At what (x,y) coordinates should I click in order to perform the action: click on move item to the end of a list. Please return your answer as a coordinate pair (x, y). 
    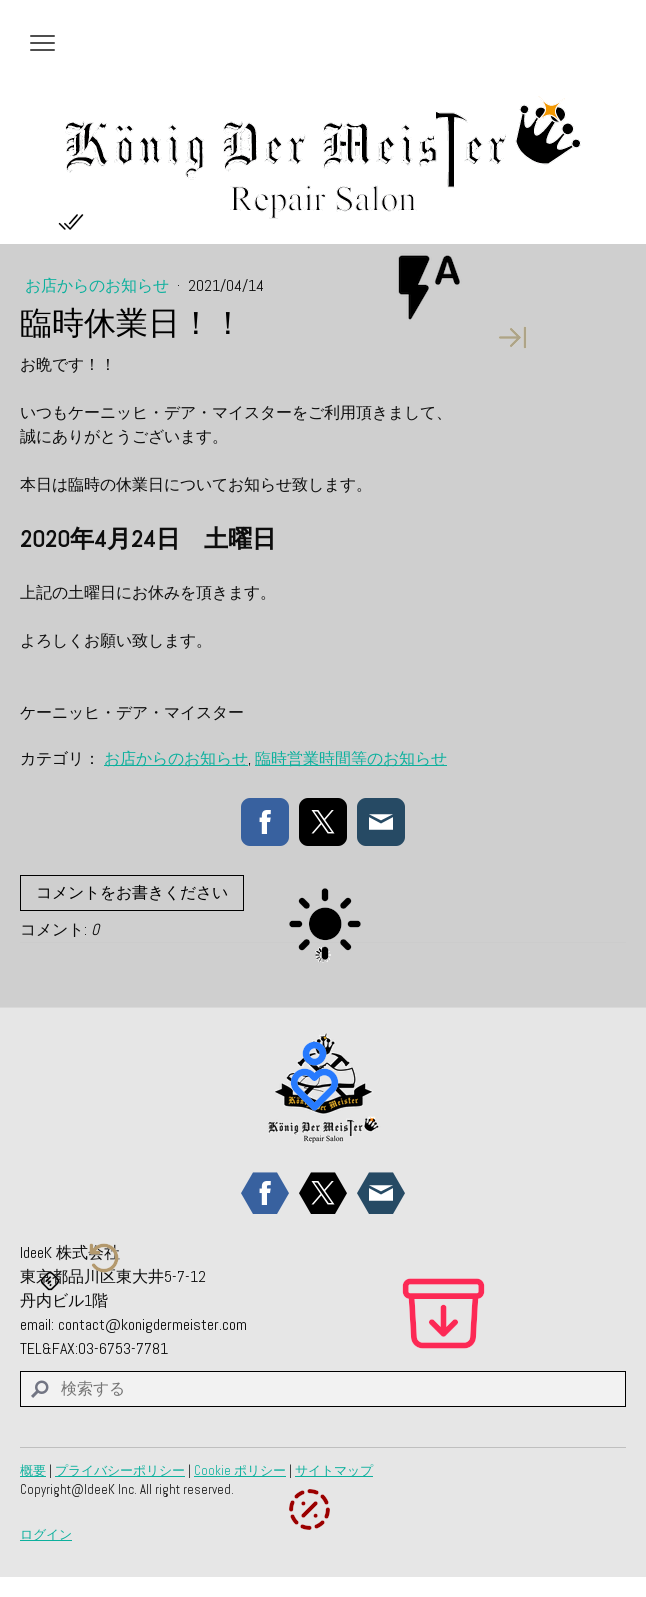
    Looking at the image, I should click on (512, 337).